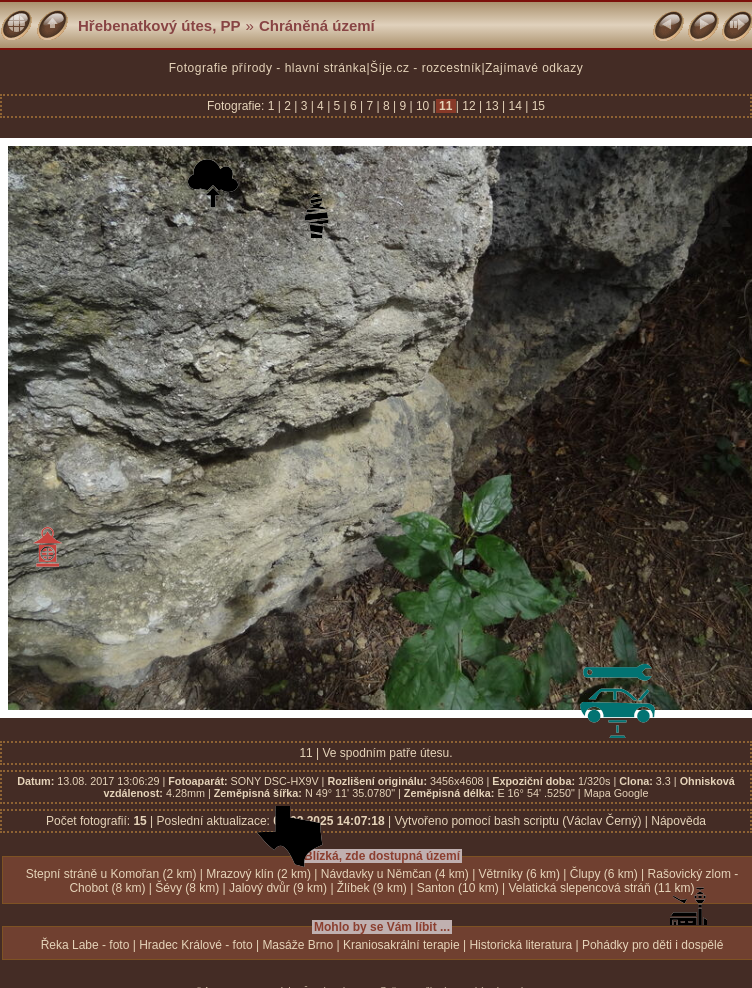 The width and height of the screenshot is (752, 988). What do you see at coordinates (47, 546) in the screenshot?
I see `access lantern or lighting feature in game` at bounding box center [47, 546].